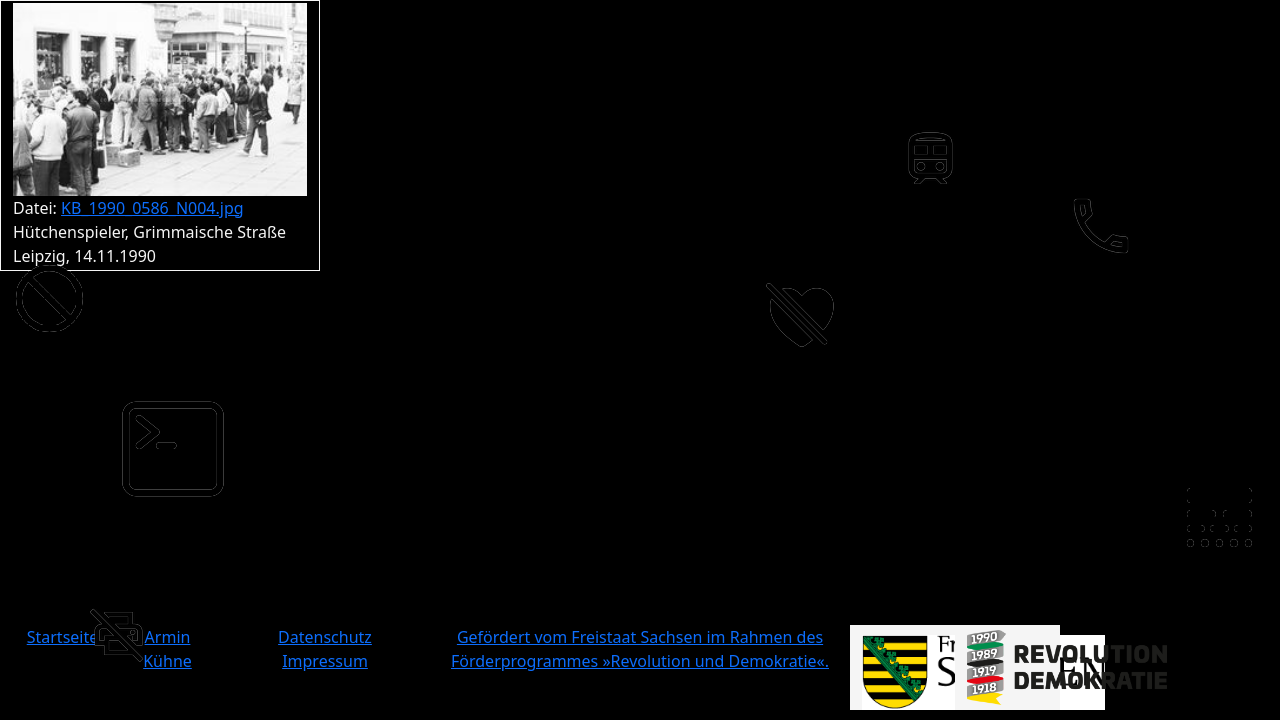  Describe the element at coordinates (309, 550) in the screenshot. I see `find nearby hospitals or medical facilities` at that location.